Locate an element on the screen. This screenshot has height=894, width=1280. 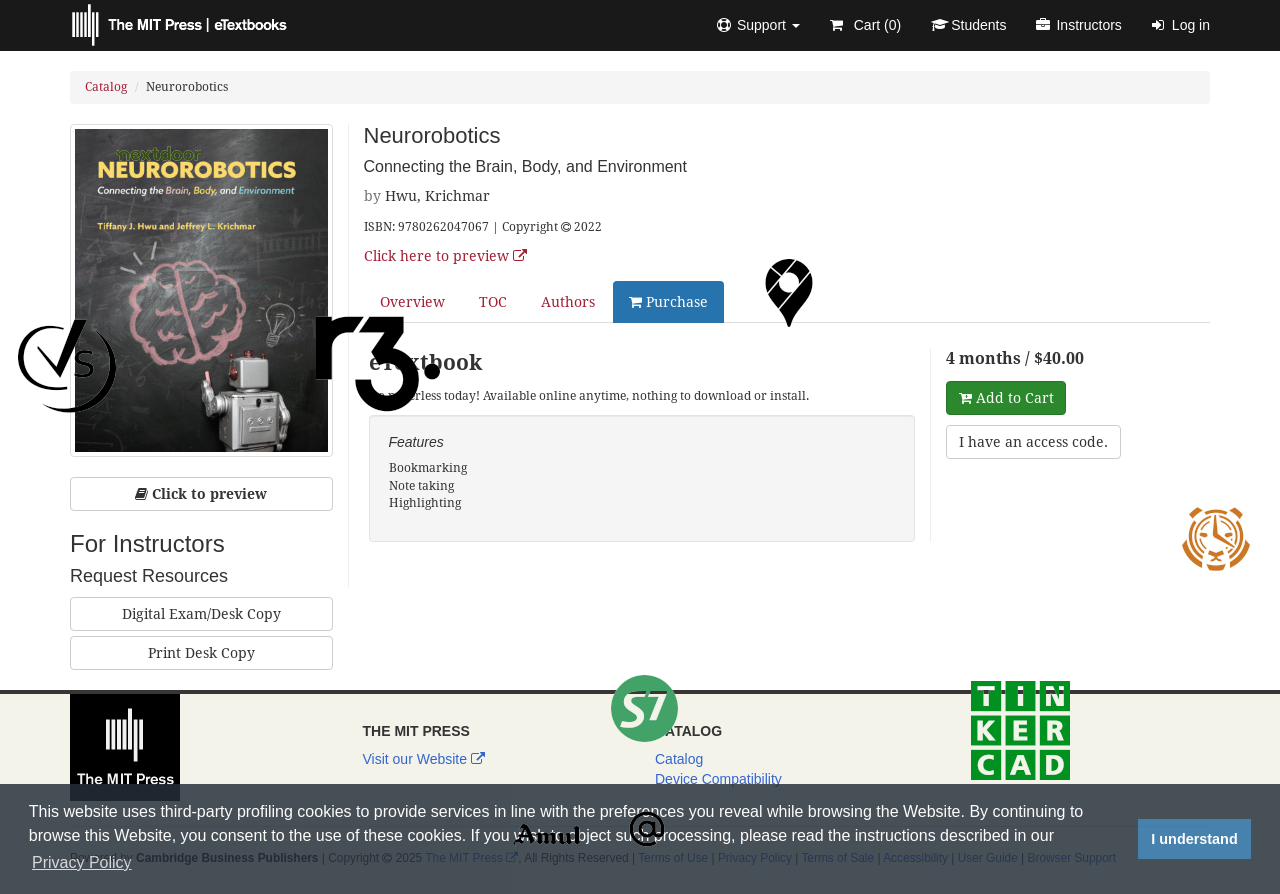
open the nextdoor app is located at coordinates (158, 153).